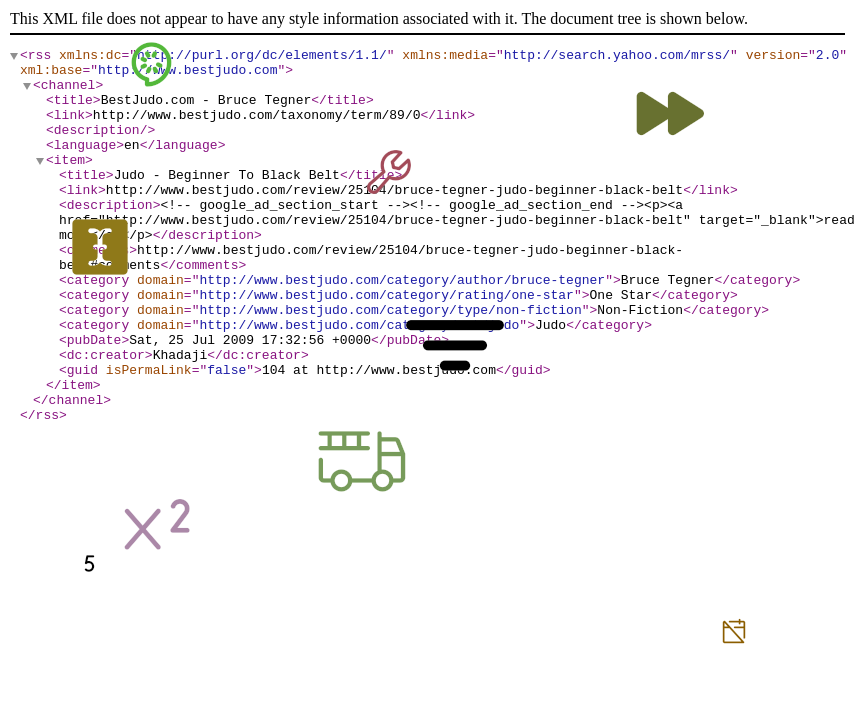 The width and height of the screenshot is (855, 720). Describe the element at coordinates (455, 342) in the screenshot. I see `filter or sort content` at that location.